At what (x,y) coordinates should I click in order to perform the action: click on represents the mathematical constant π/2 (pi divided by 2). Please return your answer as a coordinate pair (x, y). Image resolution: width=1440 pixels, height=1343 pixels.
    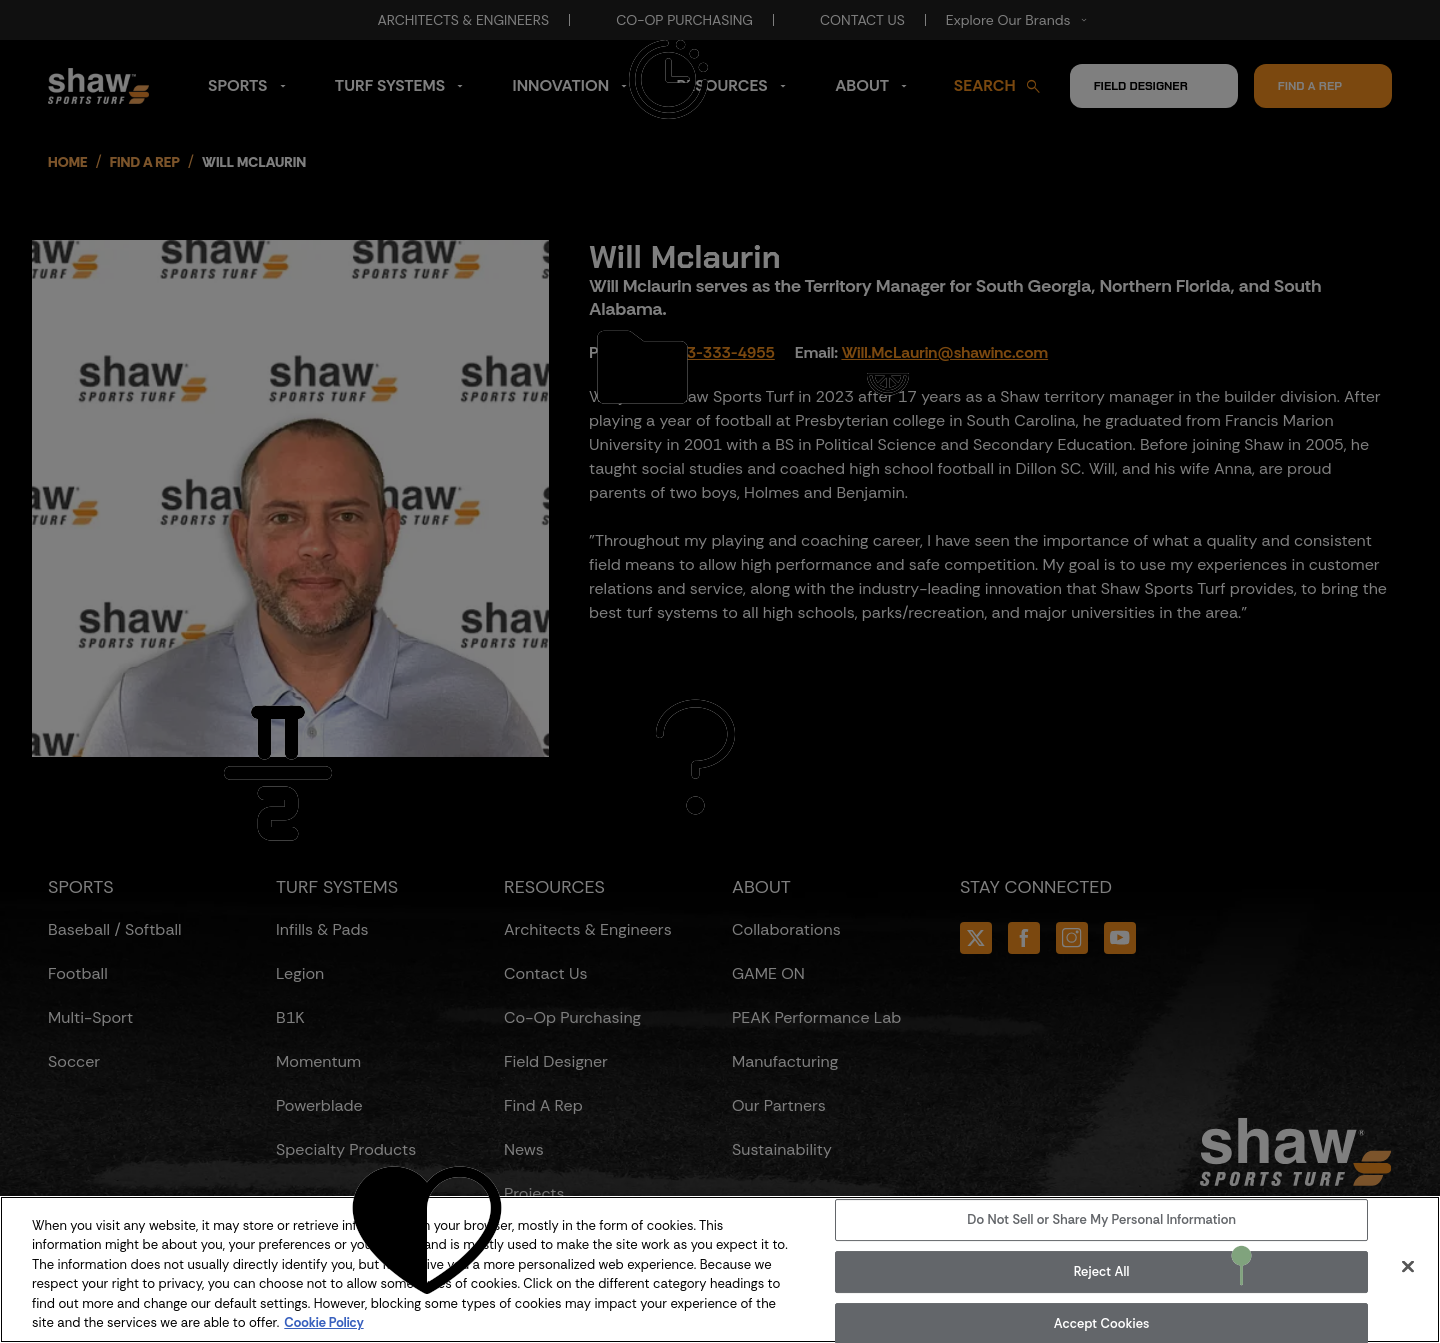
    Looking at the image, I should click on (278, 773).